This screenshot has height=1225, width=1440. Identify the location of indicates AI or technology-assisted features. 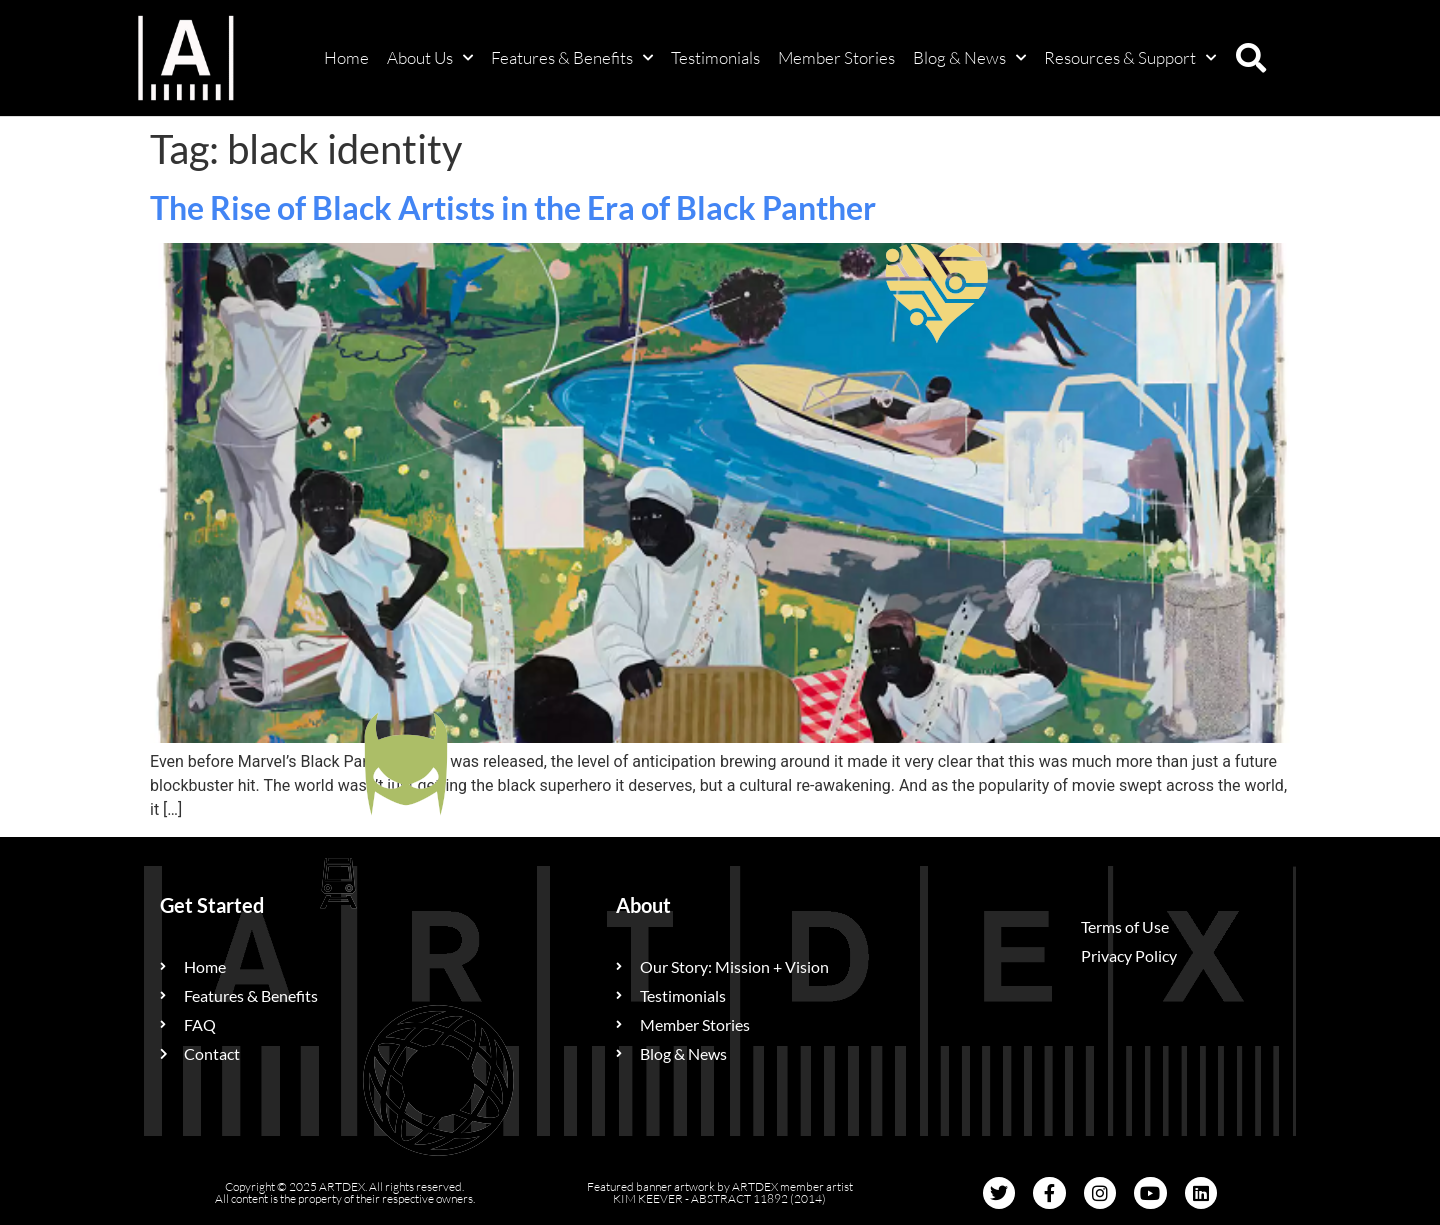
(936, 293).